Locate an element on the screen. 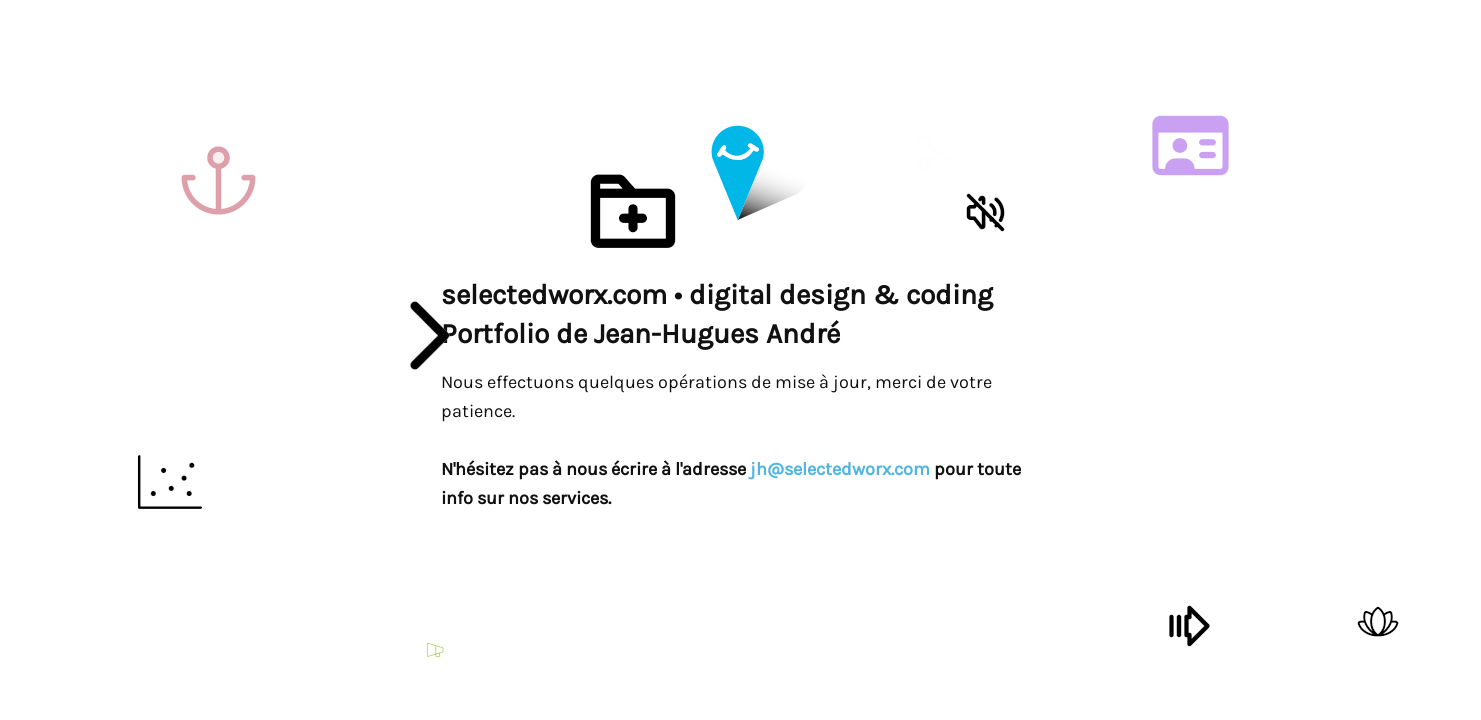 The width and height of the screenshot is (1481, 720). skip forward or jump to the end is located at coordinates (1188, 626).